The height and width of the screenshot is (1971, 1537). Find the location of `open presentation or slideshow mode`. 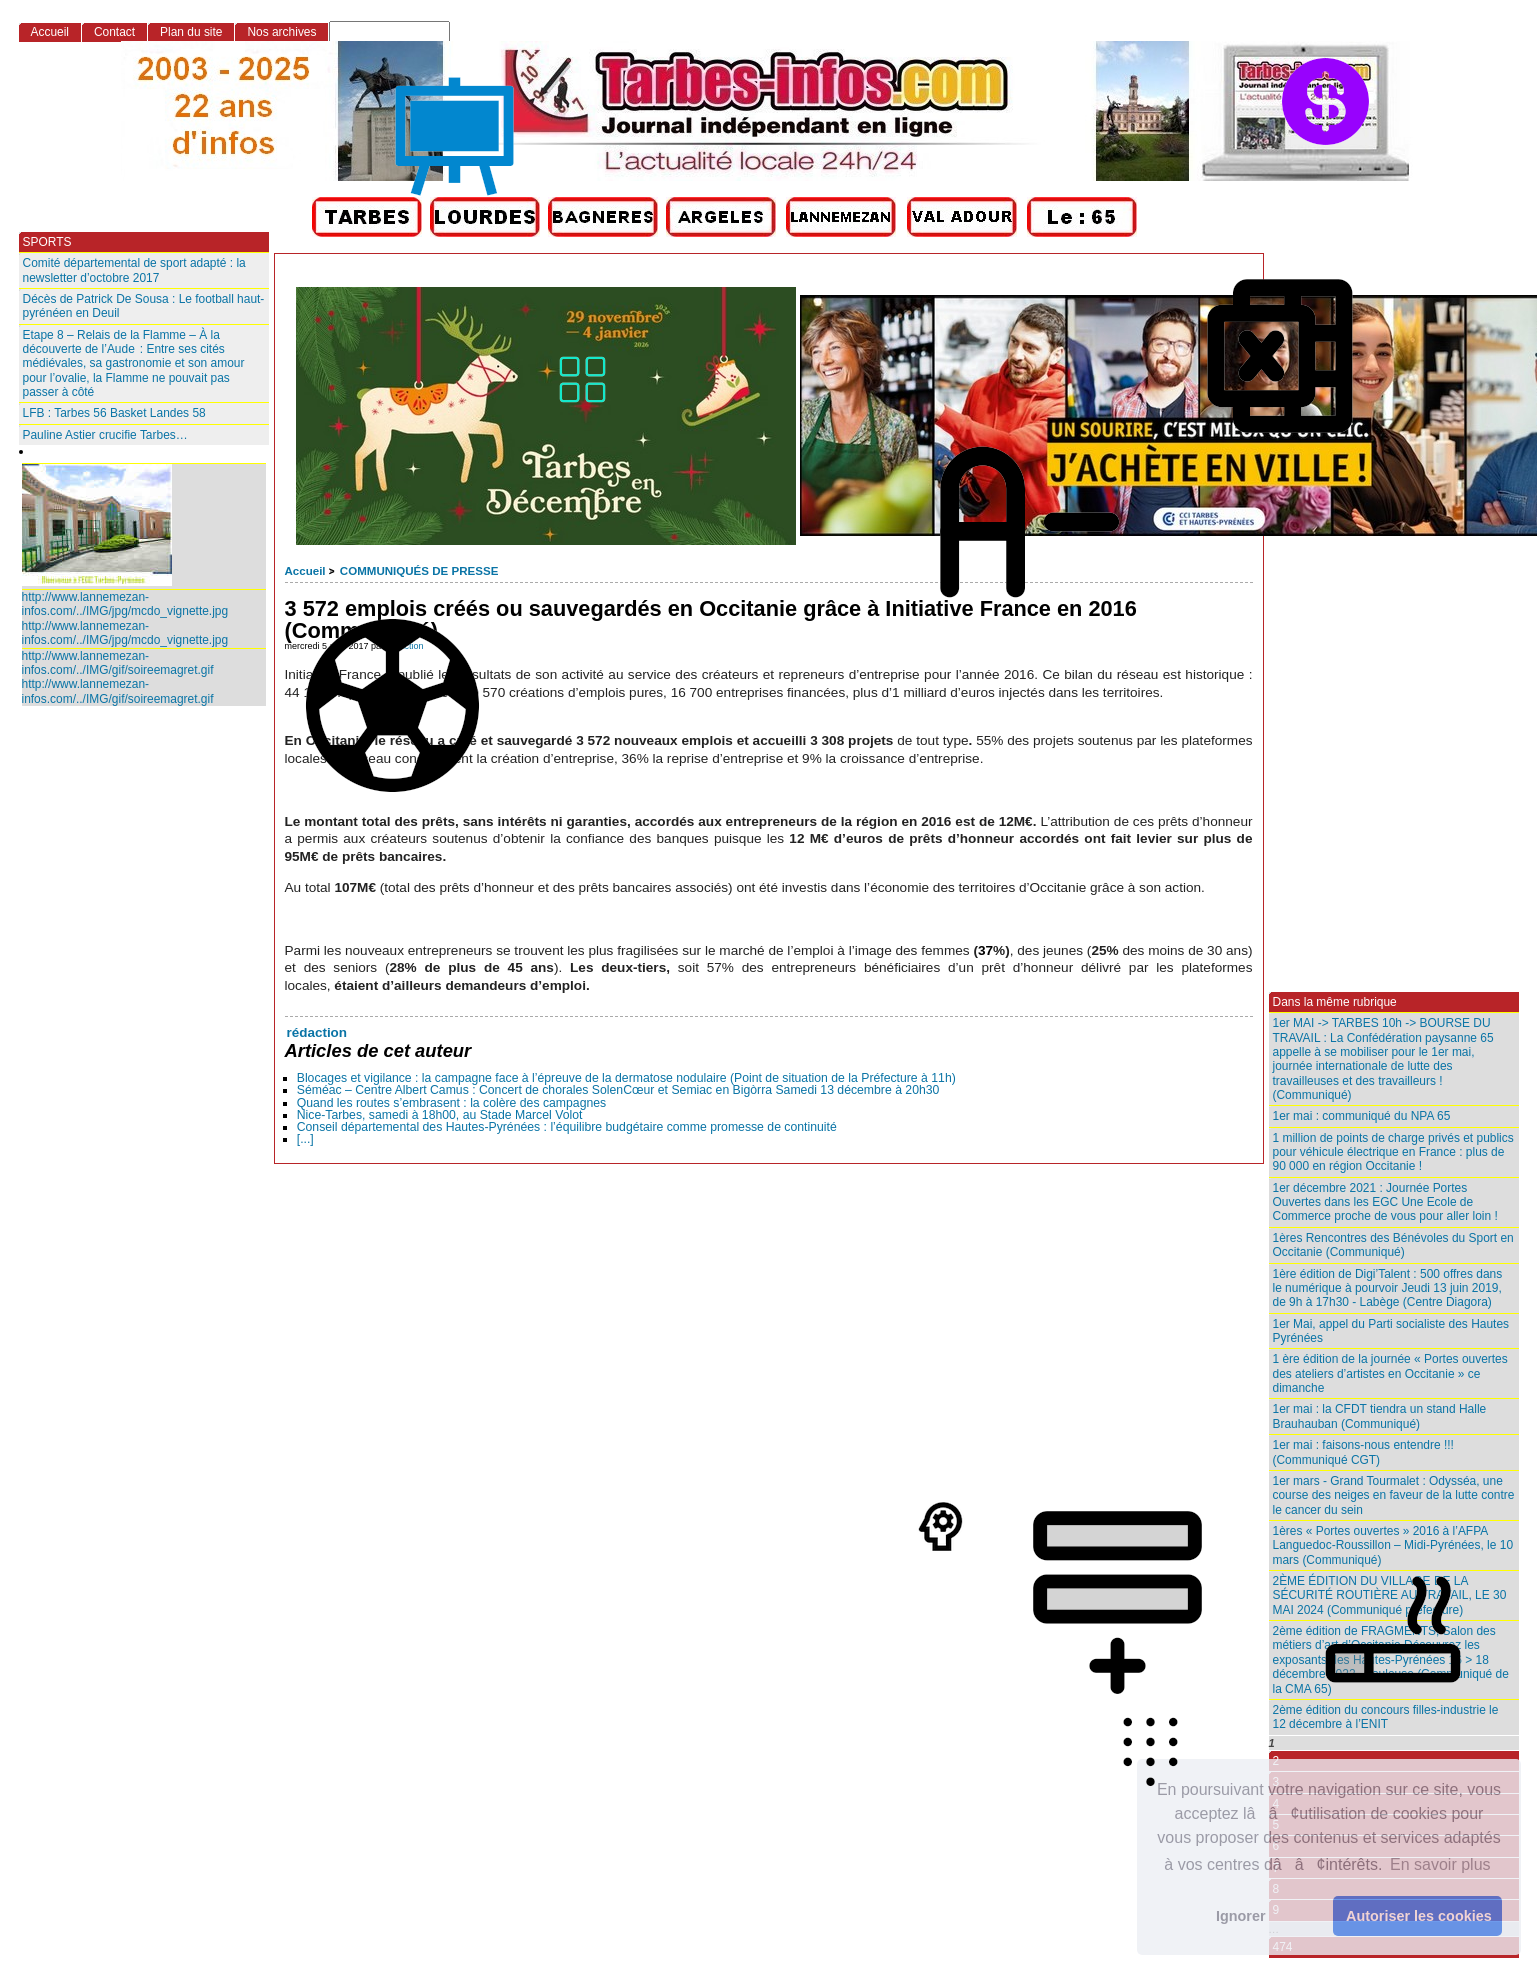

open presentation or slideshow mode is located at coordinates (454, 136).